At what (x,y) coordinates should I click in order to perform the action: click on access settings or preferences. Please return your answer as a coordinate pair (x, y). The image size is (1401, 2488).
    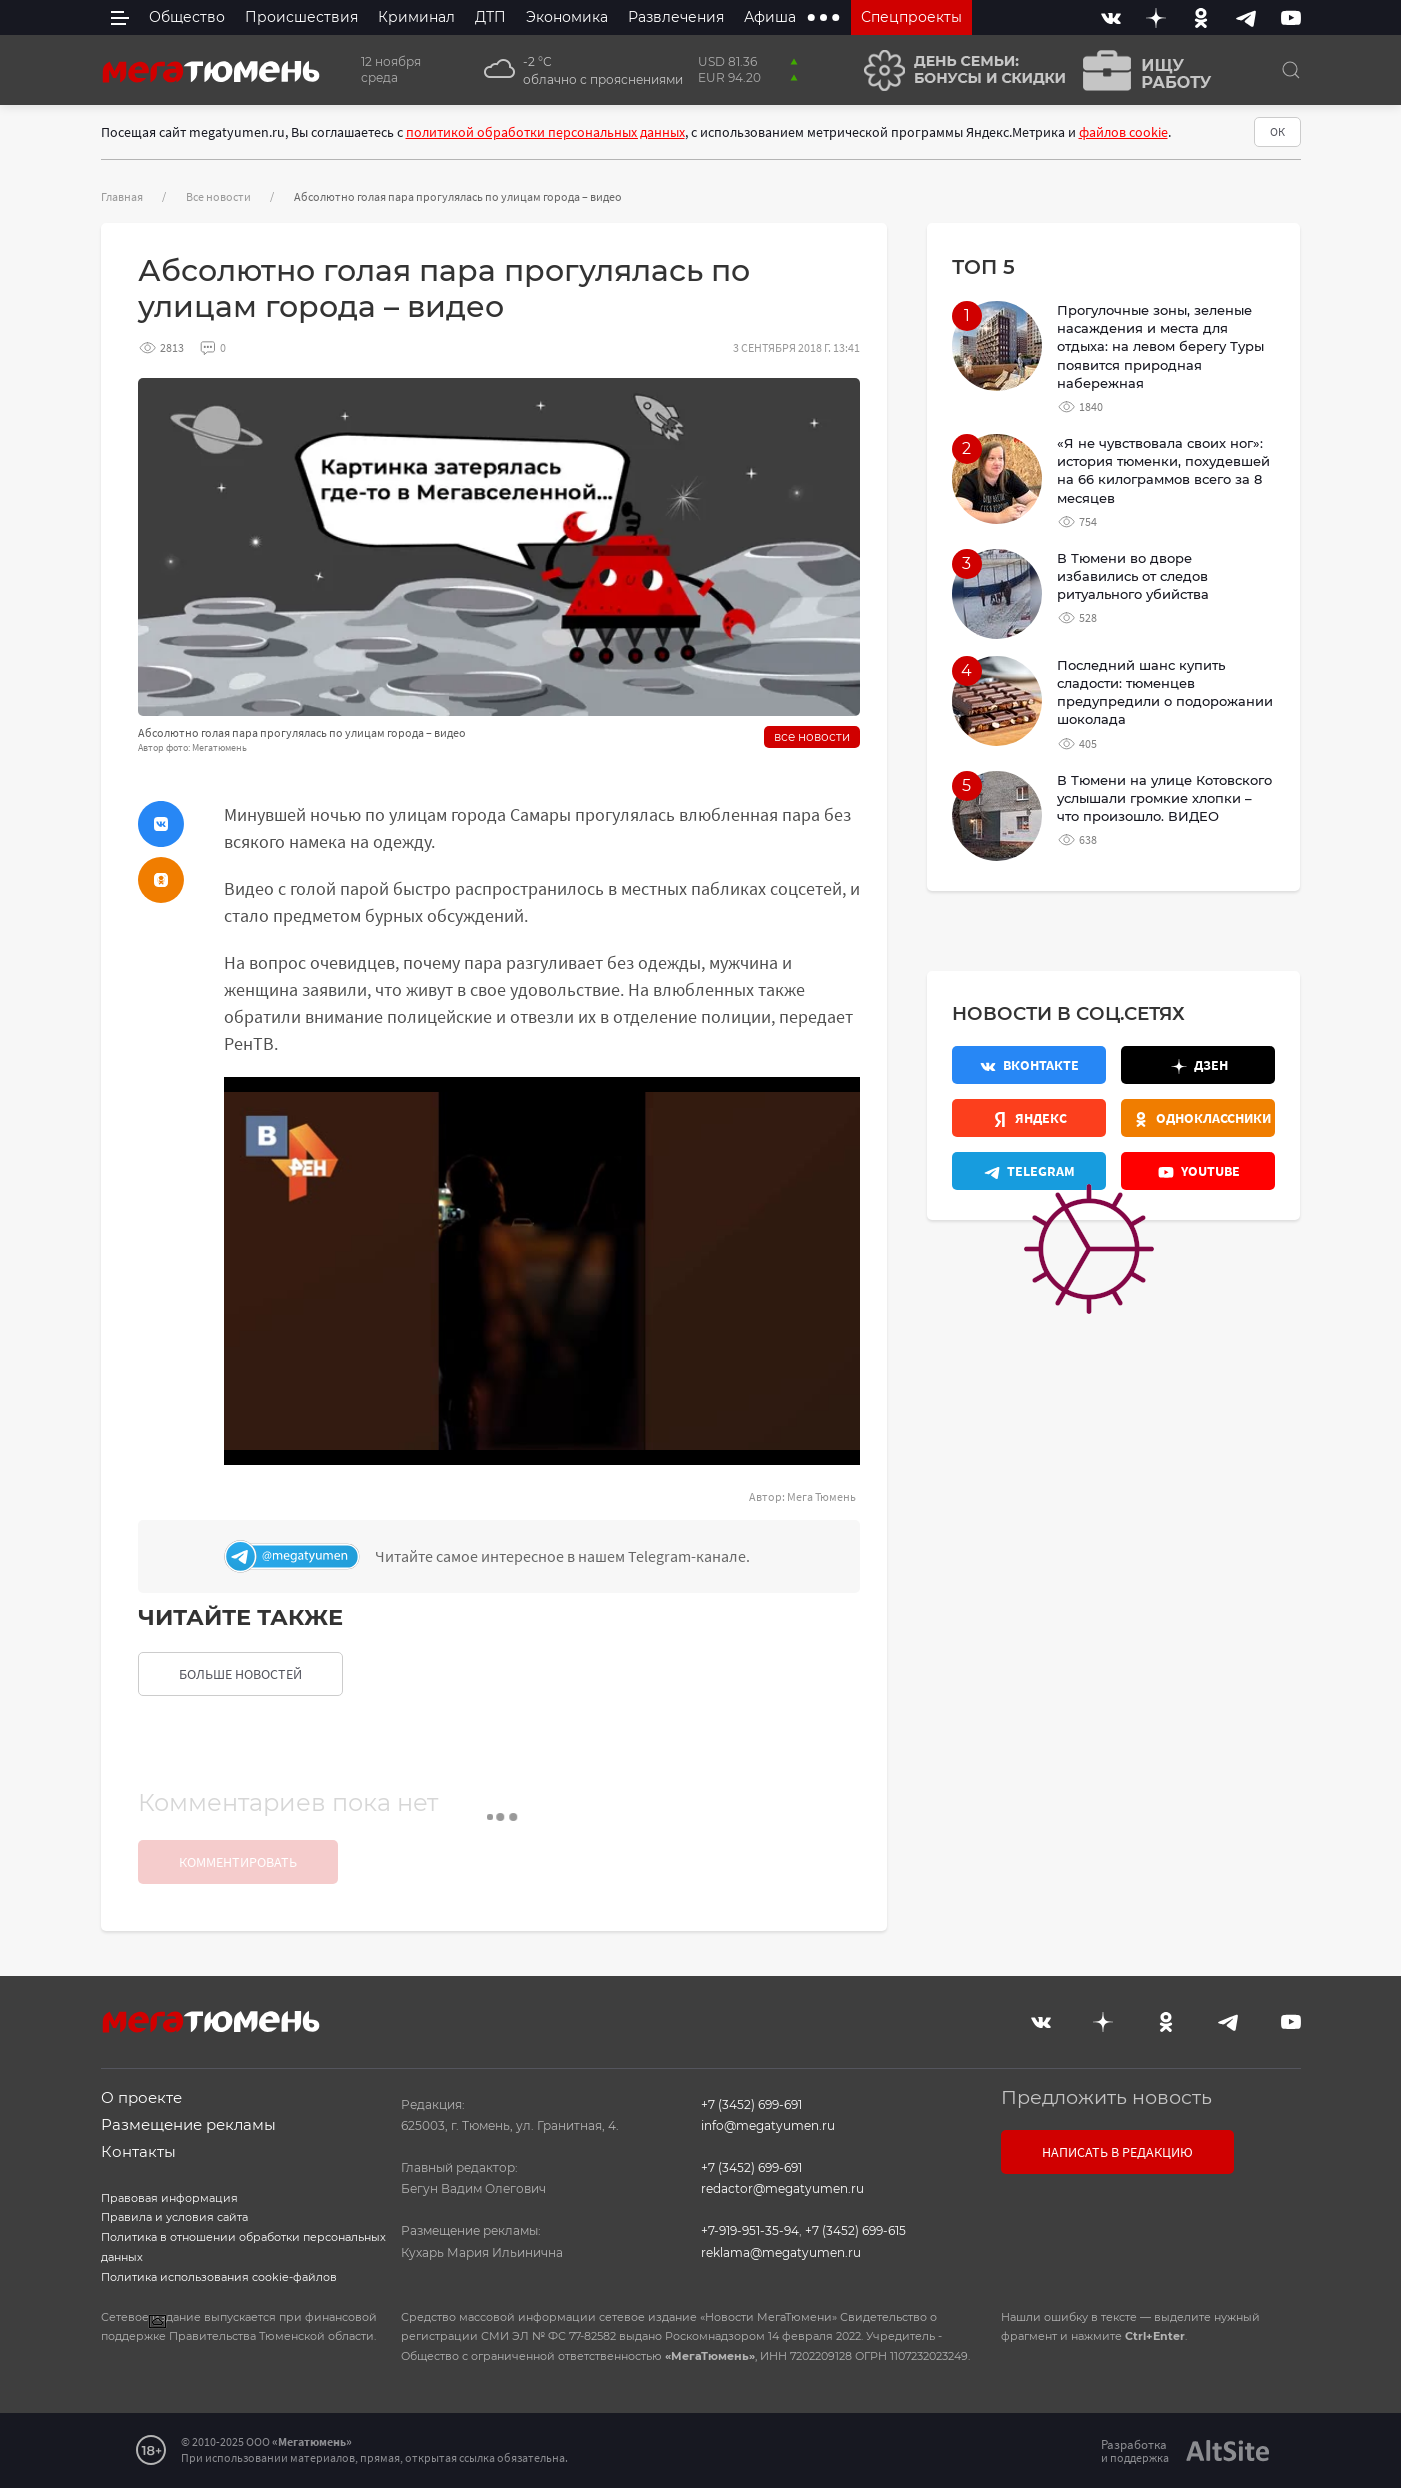
    Looking at the image, I should click on (1089, 1249).